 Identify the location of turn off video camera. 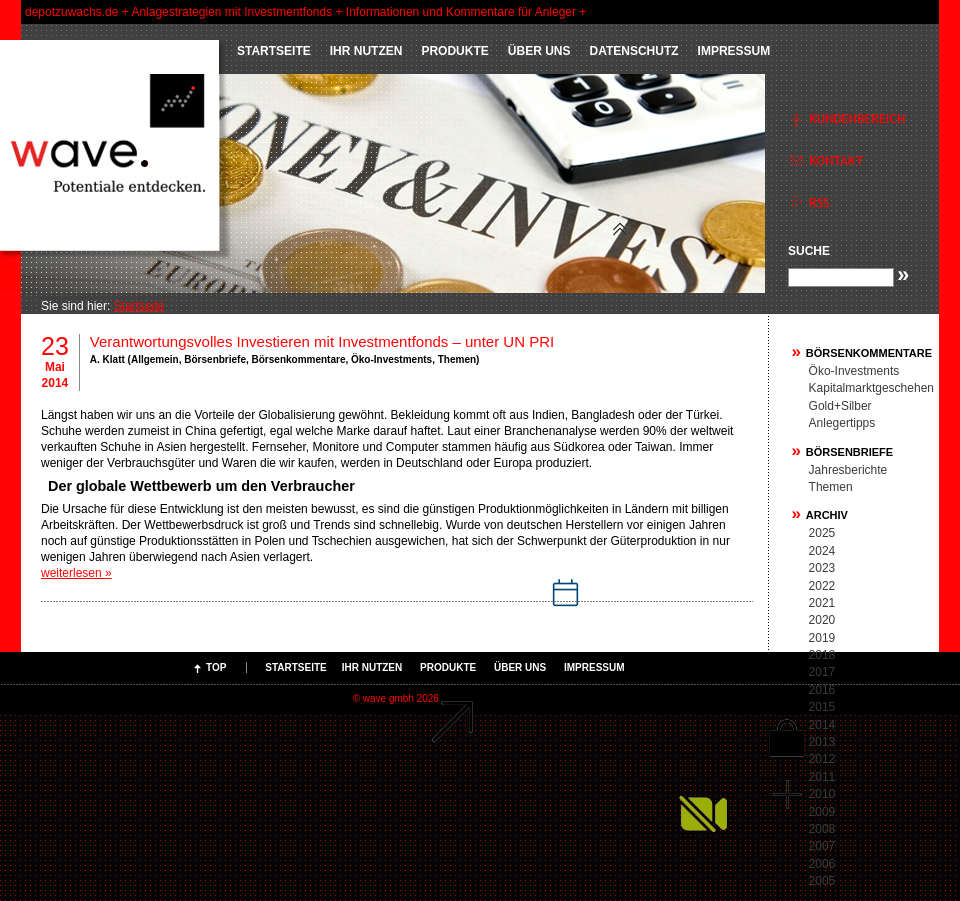
(704, 814).